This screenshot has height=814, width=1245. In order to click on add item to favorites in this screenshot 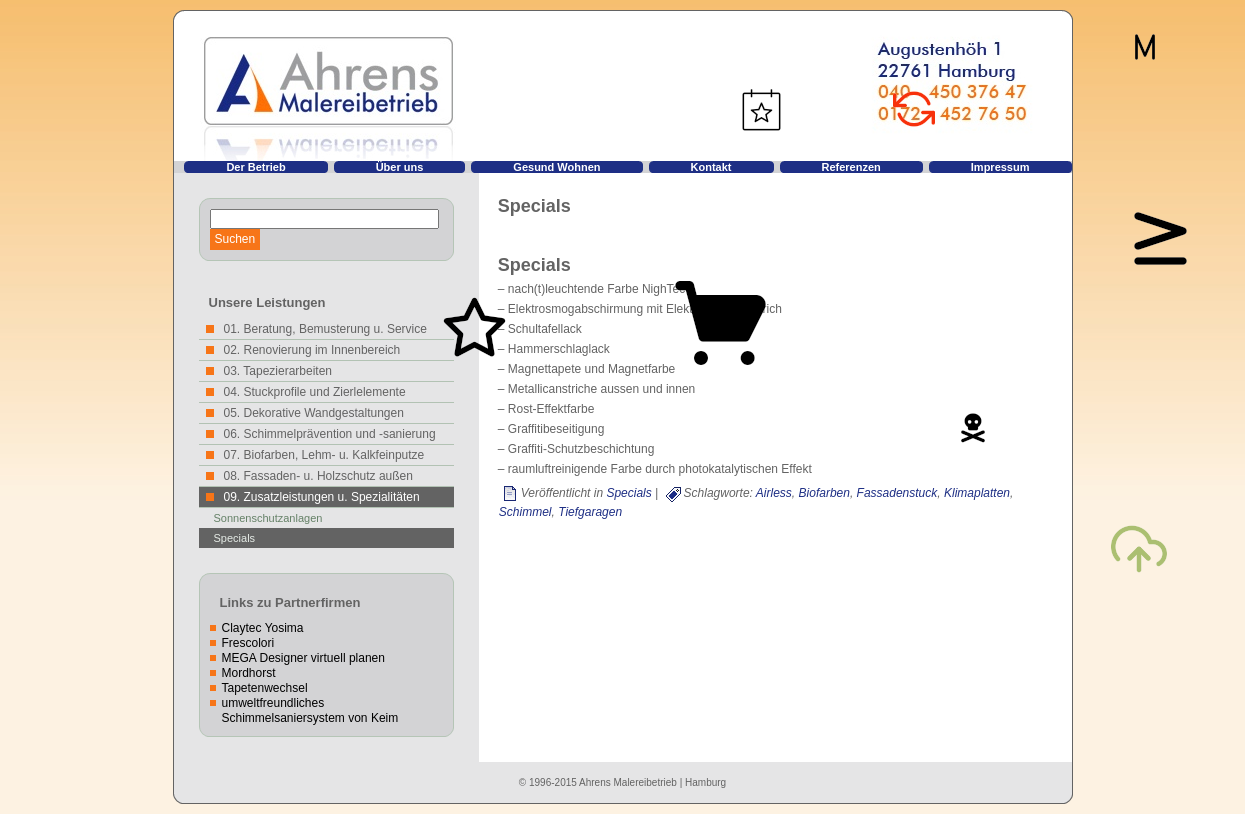, I will do `click(474, 328)`.